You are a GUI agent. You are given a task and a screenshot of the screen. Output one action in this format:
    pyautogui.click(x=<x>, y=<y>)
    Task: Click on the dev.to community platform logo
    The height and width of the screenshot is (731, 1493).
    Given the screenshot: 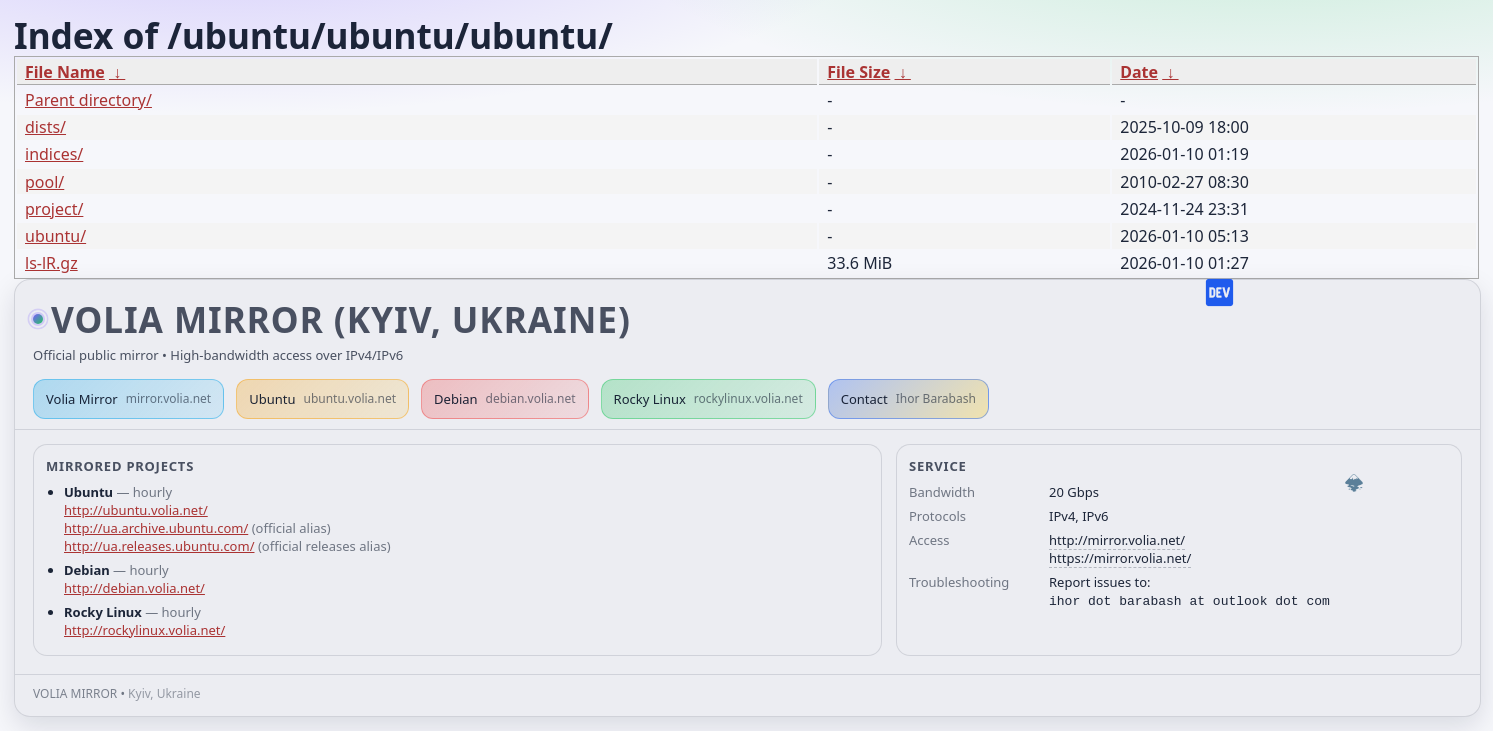 What is the action you would take?
    pyautogui.click(x=1219, y=292)
    